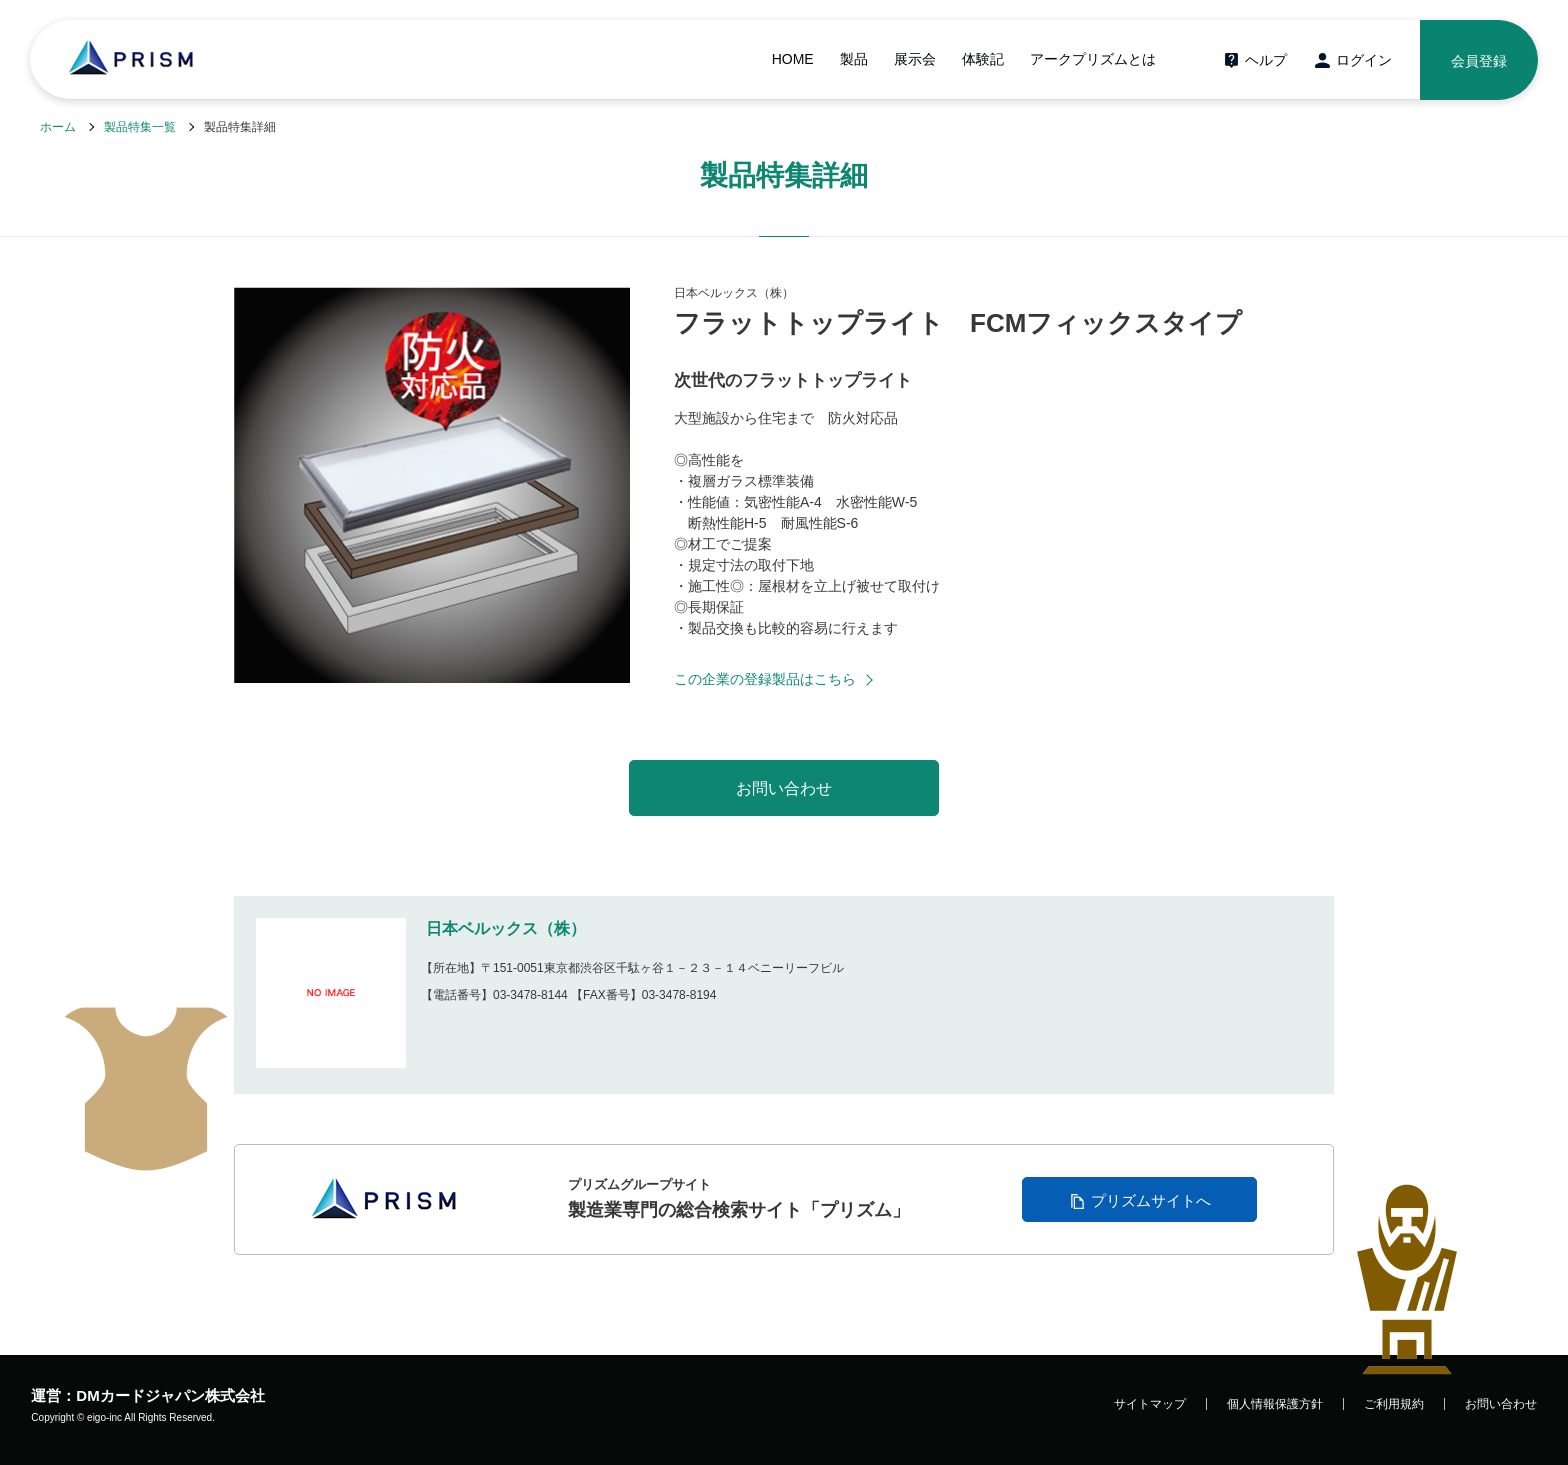  Describe the element at coordinates (1407, 1276) in the screenshot. I see `access philosophy or humanities content` at that location.